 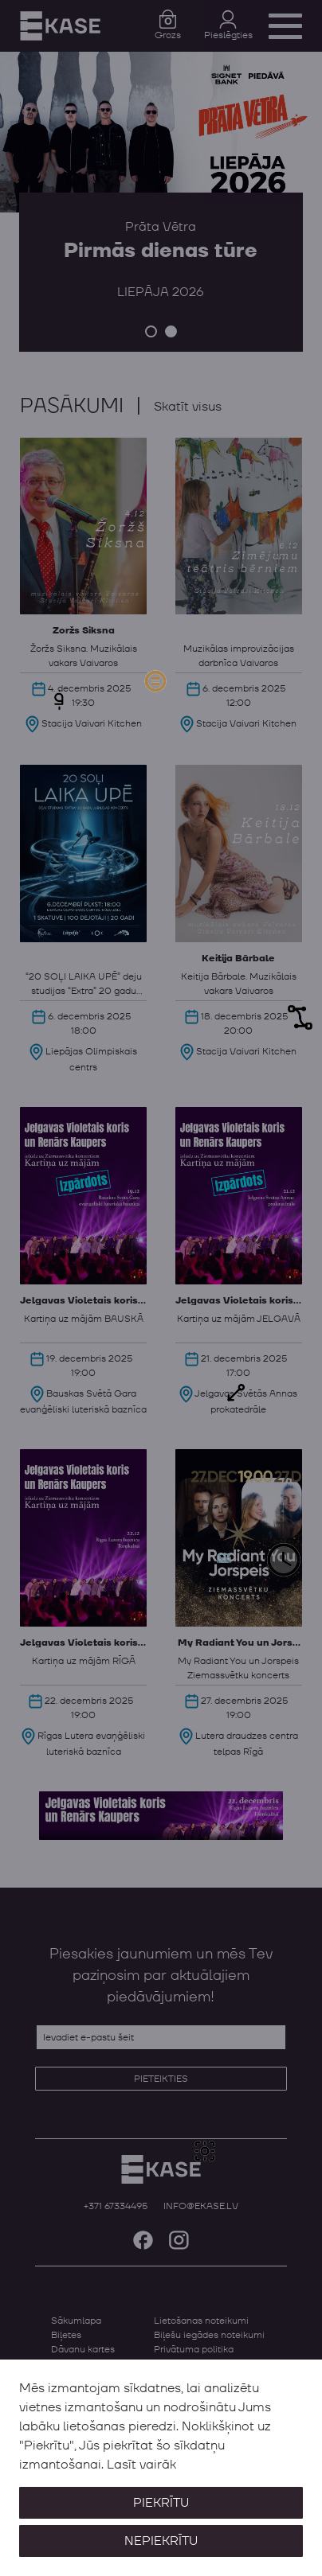 What do you see at coordinates (224, 1558) in the screenshot?
I see `CouchDB database service logo` at bounding box center [224, 1558].